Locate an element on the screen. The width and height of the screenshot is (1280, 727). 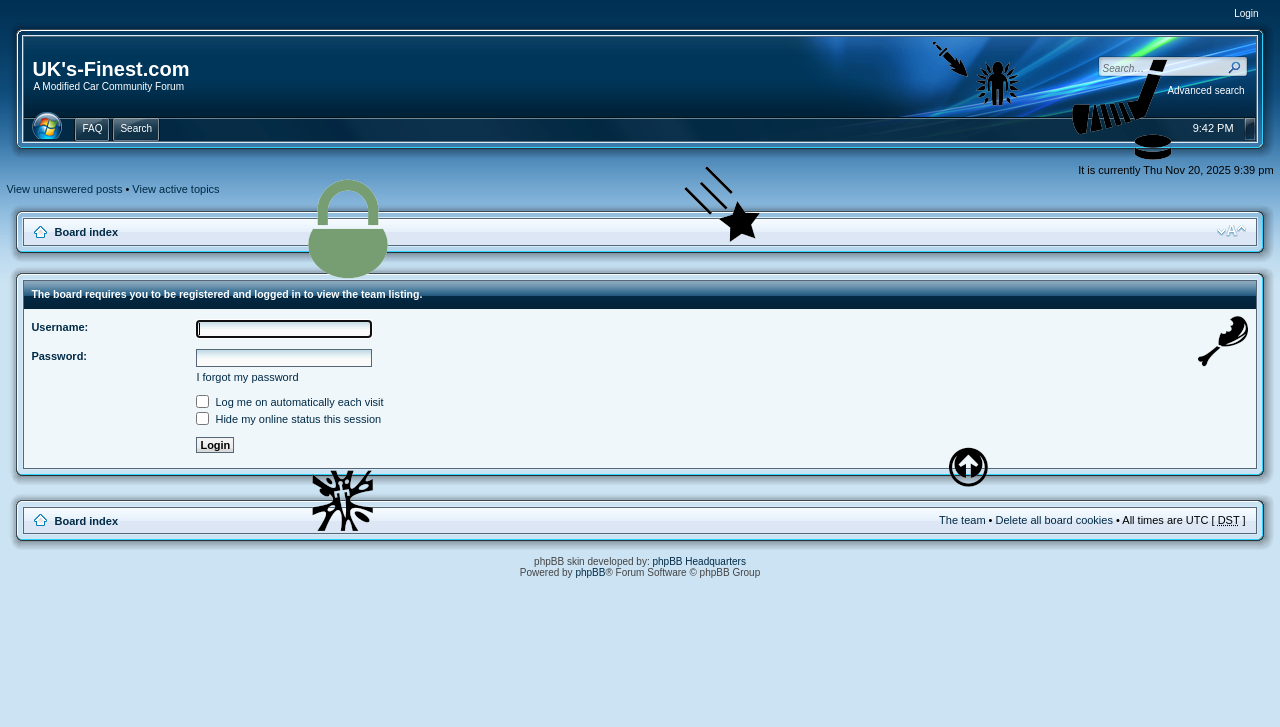
indicates a melting or dissolving weapon effect is located at coordinates (342, 500).